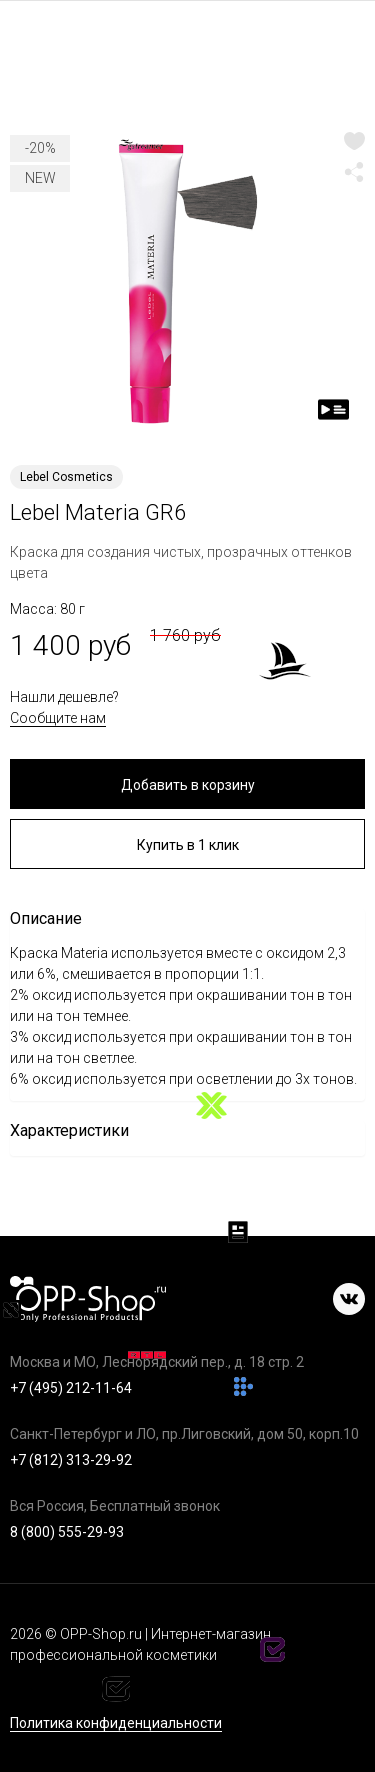 This screenshot has width=375, height=1772. Describe the element at coordinates (141, 145) in the screenshot. I see `gstreamer multimedia framework logo` at that location.